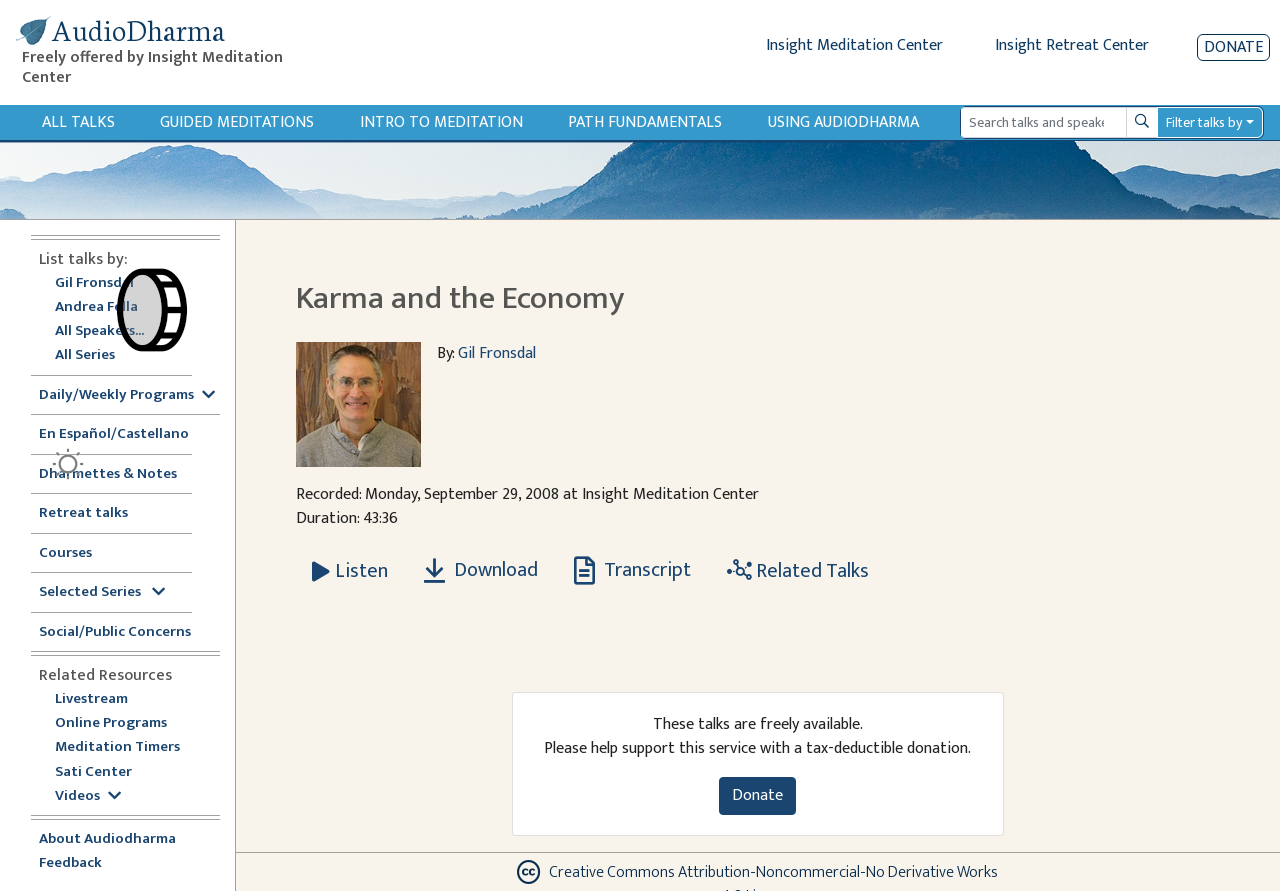 The height and width of the screenshot is (891, 1280). Describe the element at coordinates (152, 310) in the screenshot. I see `view account balance or credits` at that location.